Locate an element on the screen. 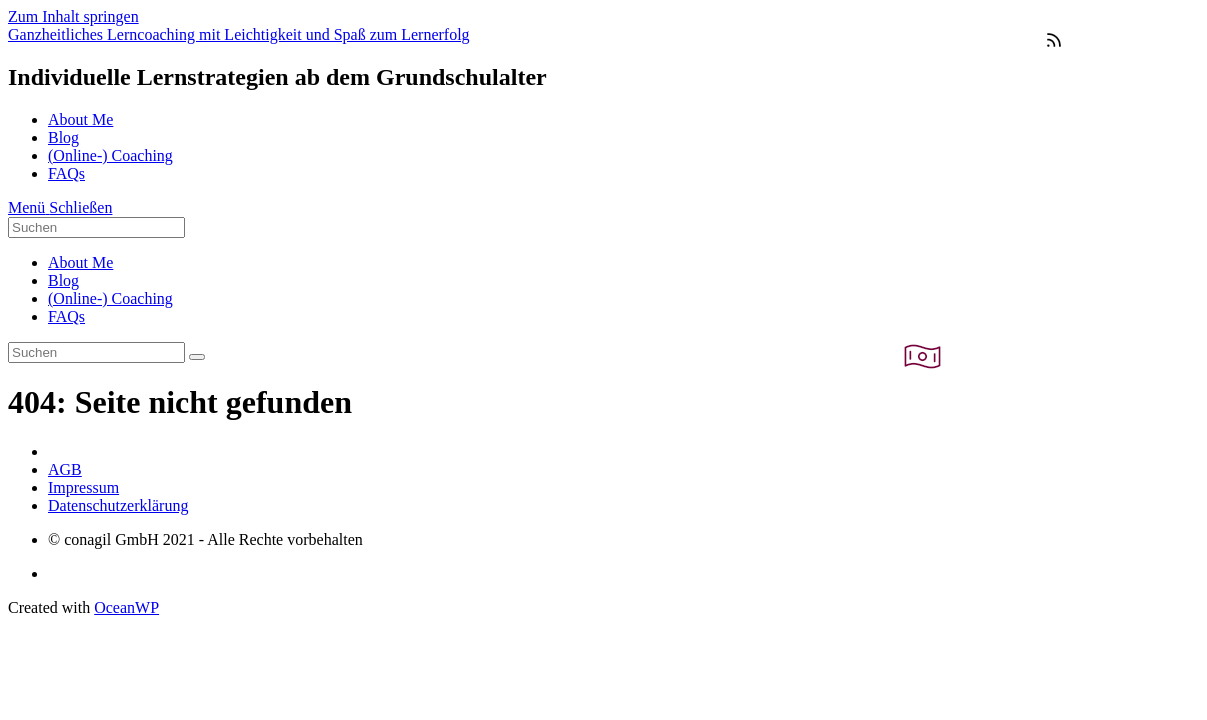 The width and height of the screenshot is (1207, 720). view currency or payment options is located at coordinates (922, 356).